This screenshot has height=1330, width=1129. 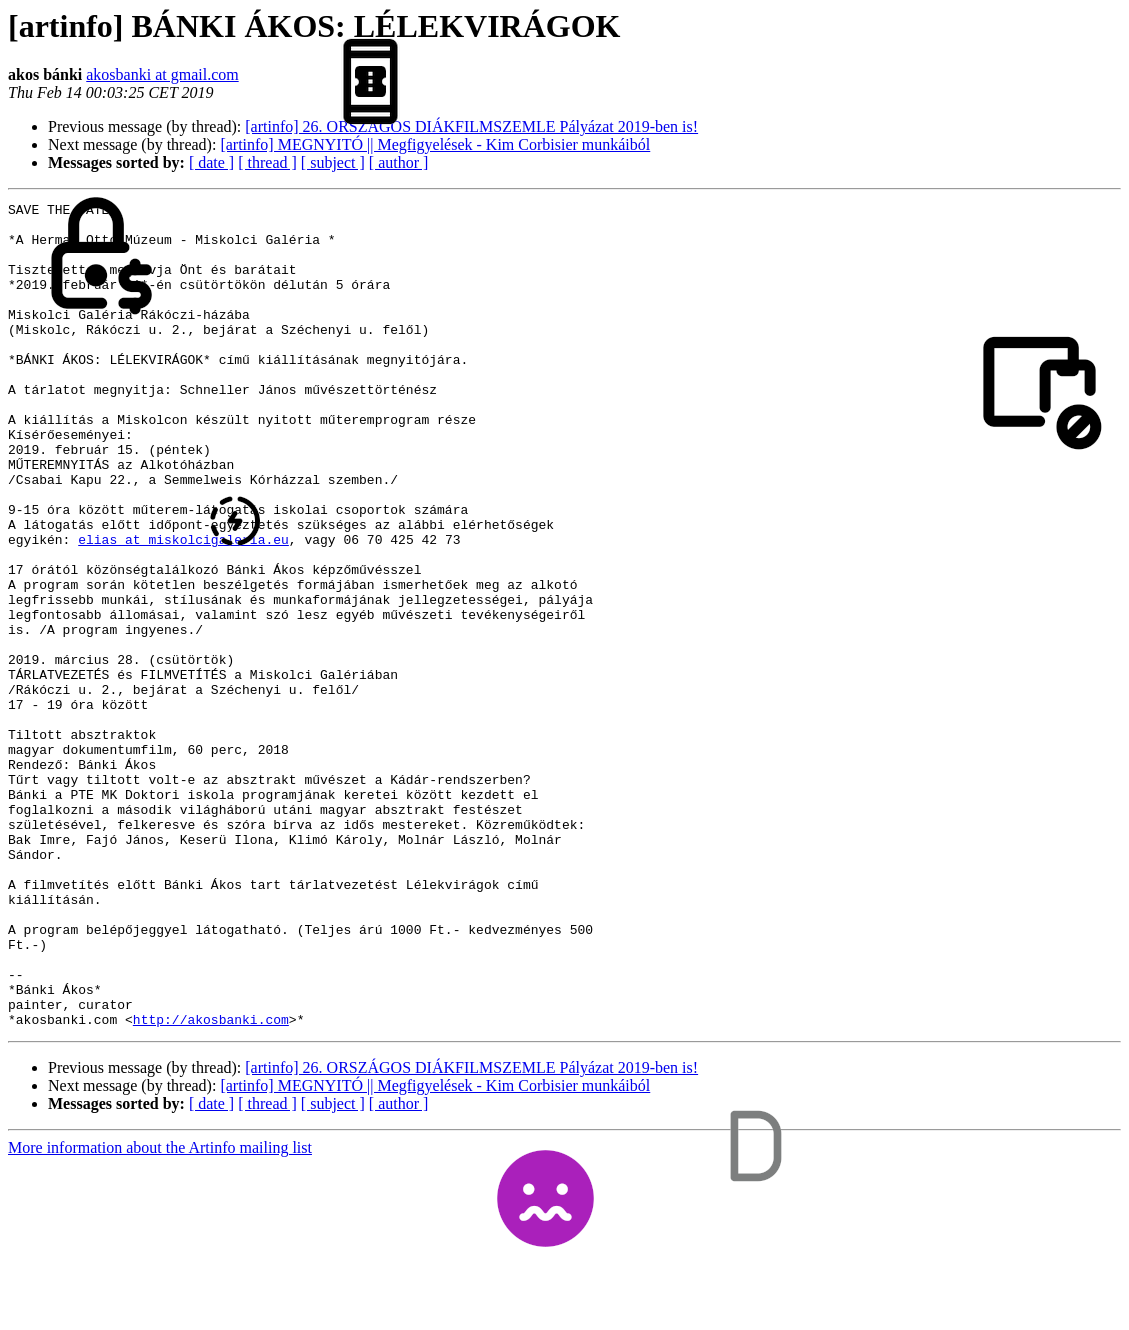 What do you see at coordinates (96, 253) in the screenshot?
I see `secure payment or transaction` at bounding box center [96, 253].